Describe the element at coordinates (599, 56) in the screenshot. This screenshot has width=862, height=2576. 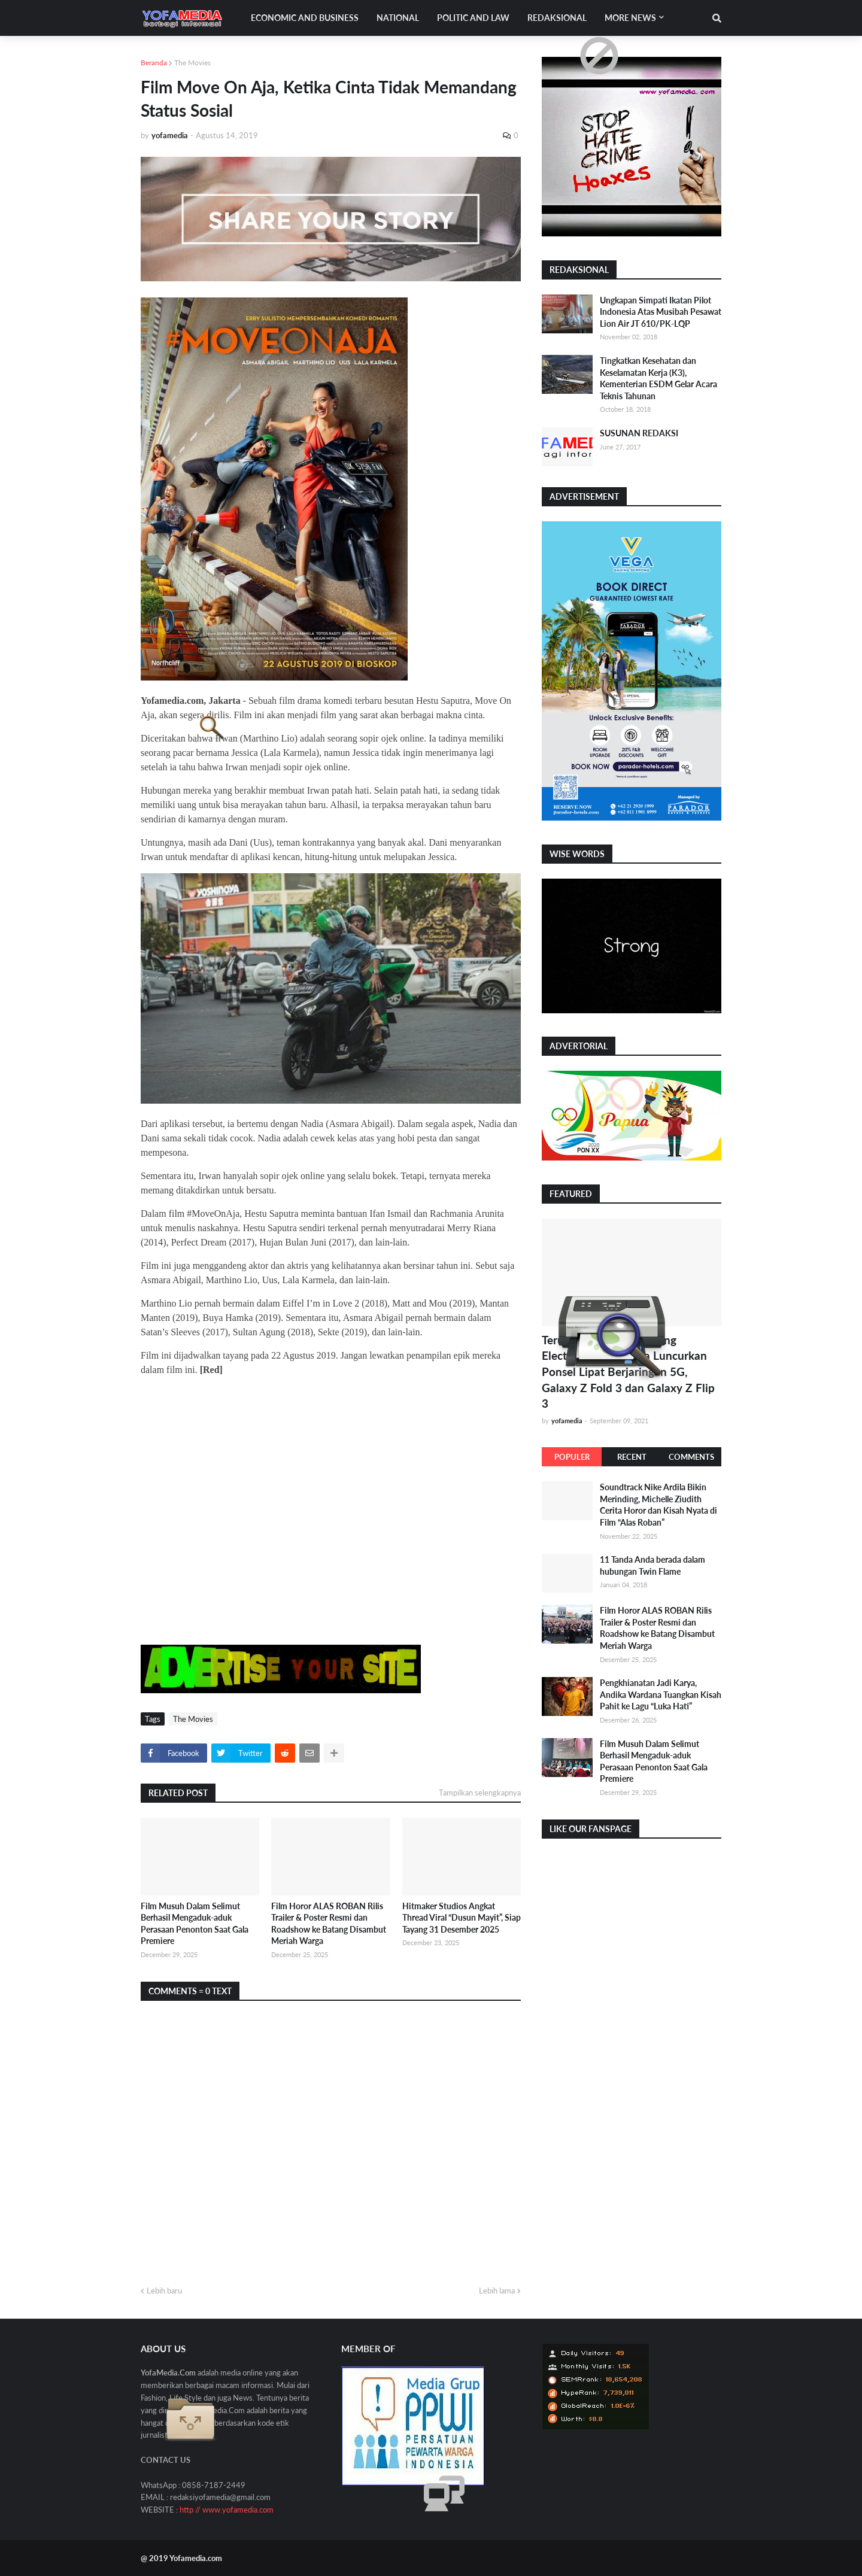
I see `indicates an action is currently unavailable` at that location.